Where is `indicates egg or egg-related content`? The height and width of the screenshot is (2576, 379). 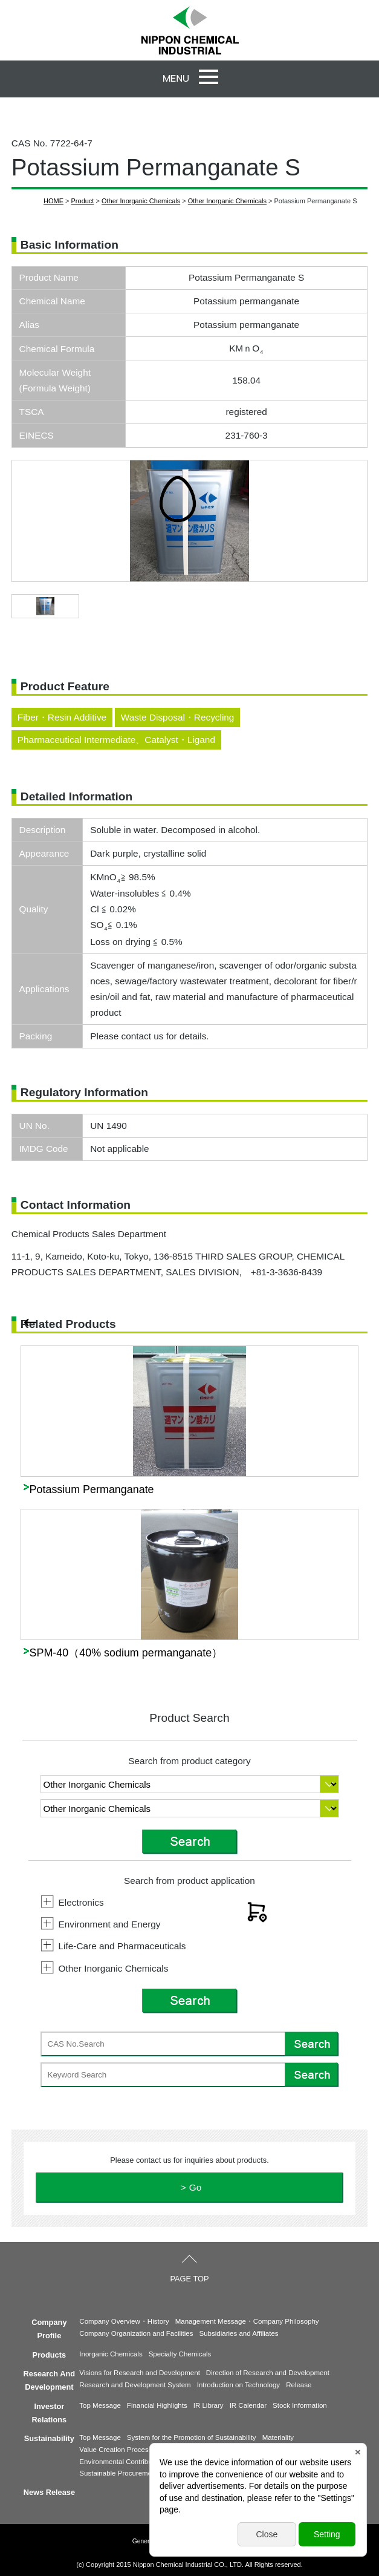 indicates egg or egg-related content is located at coordinates (178, 499).